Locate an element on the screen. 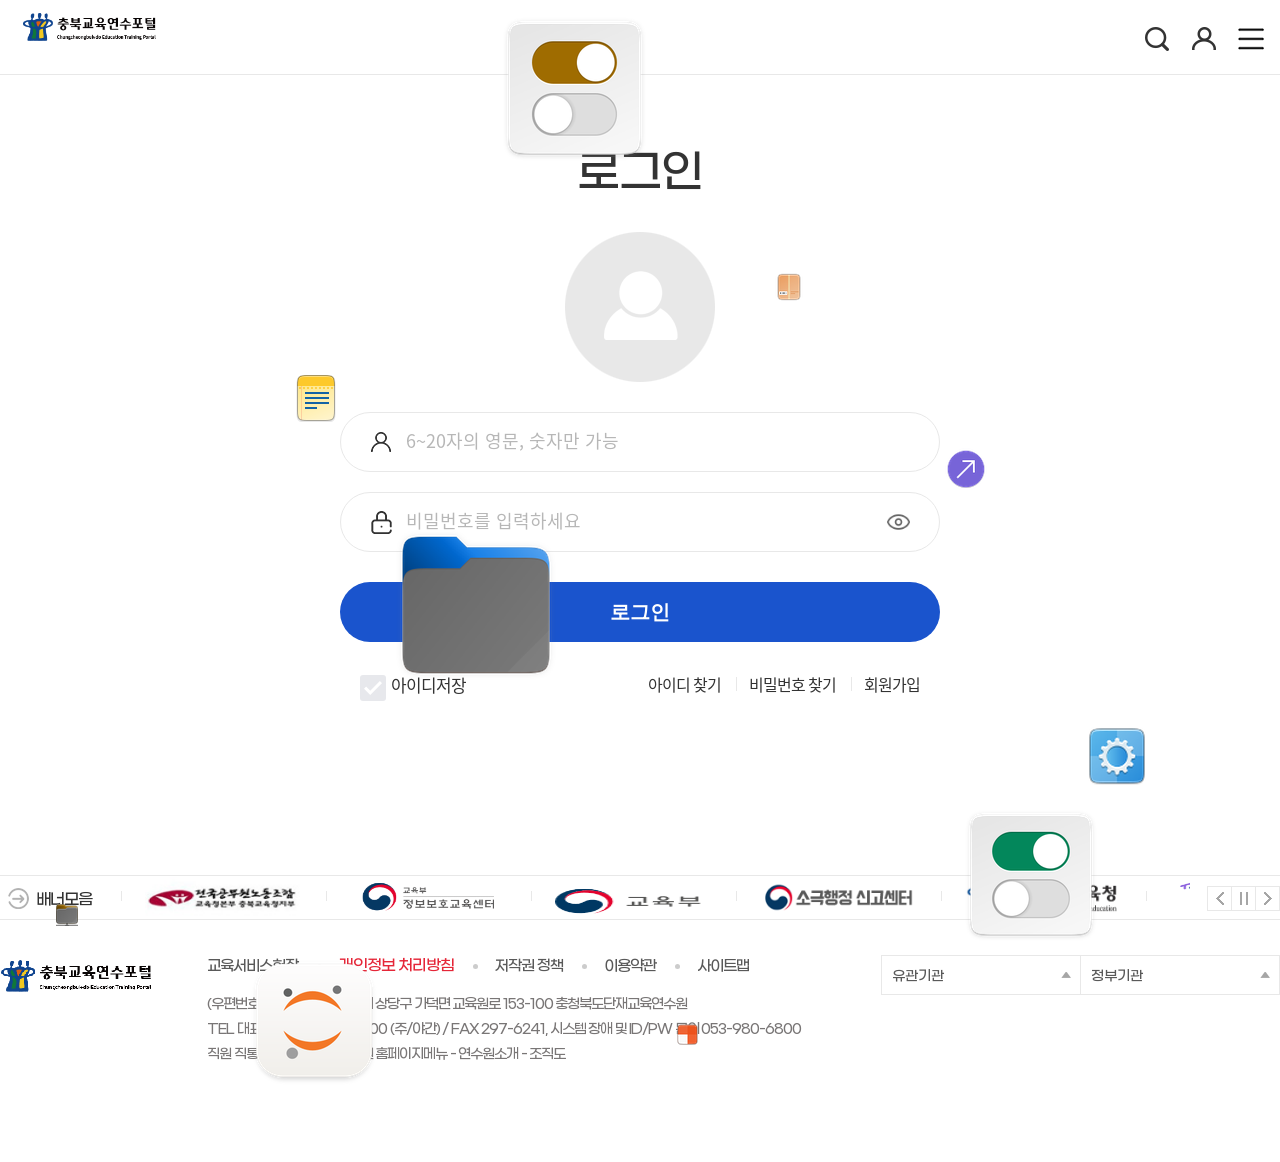 Image resolution: width=1280 pixels, height=1162 pixels. launch jupyter notebook application is located at coordinates (312, 1020).